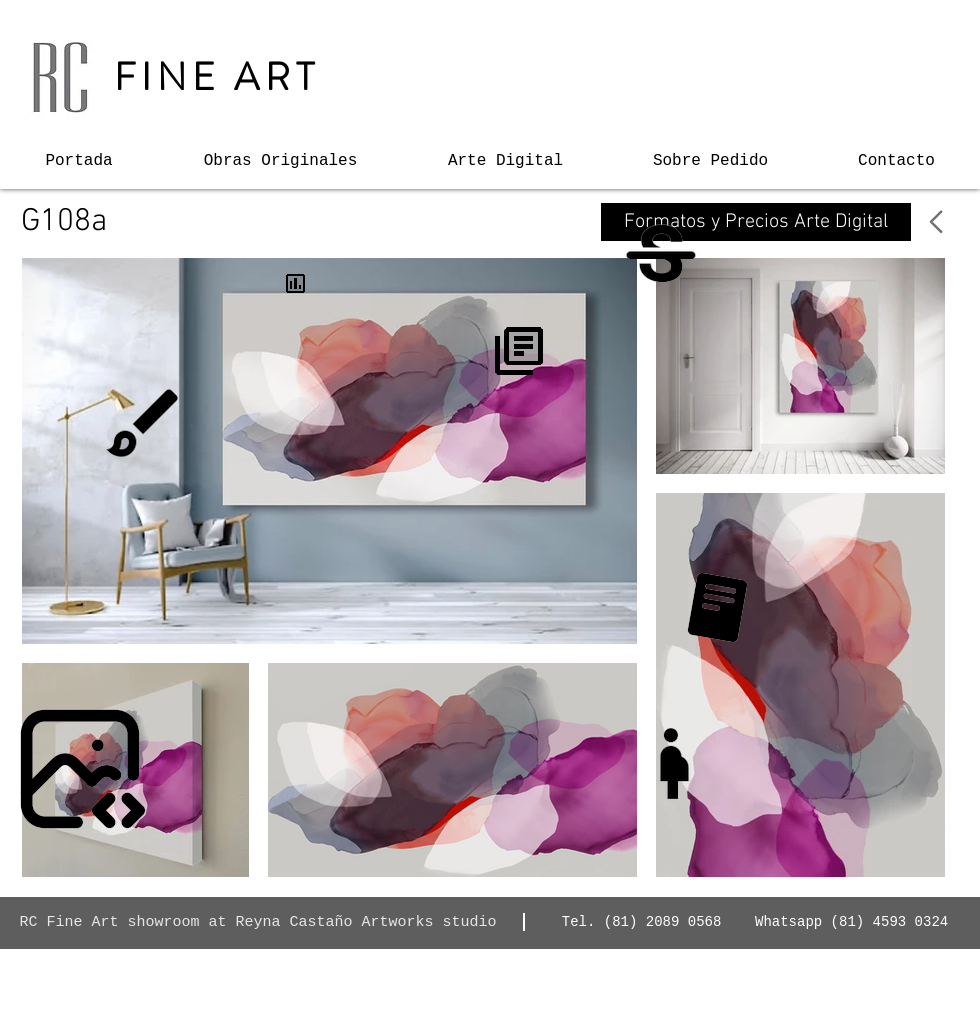 The height and width of the screenshot is (1009, 980). What do you see at coordinates (144, 423) in the screenshot?
I see `access drawing or painting tools` at bounding box center [144, 423].